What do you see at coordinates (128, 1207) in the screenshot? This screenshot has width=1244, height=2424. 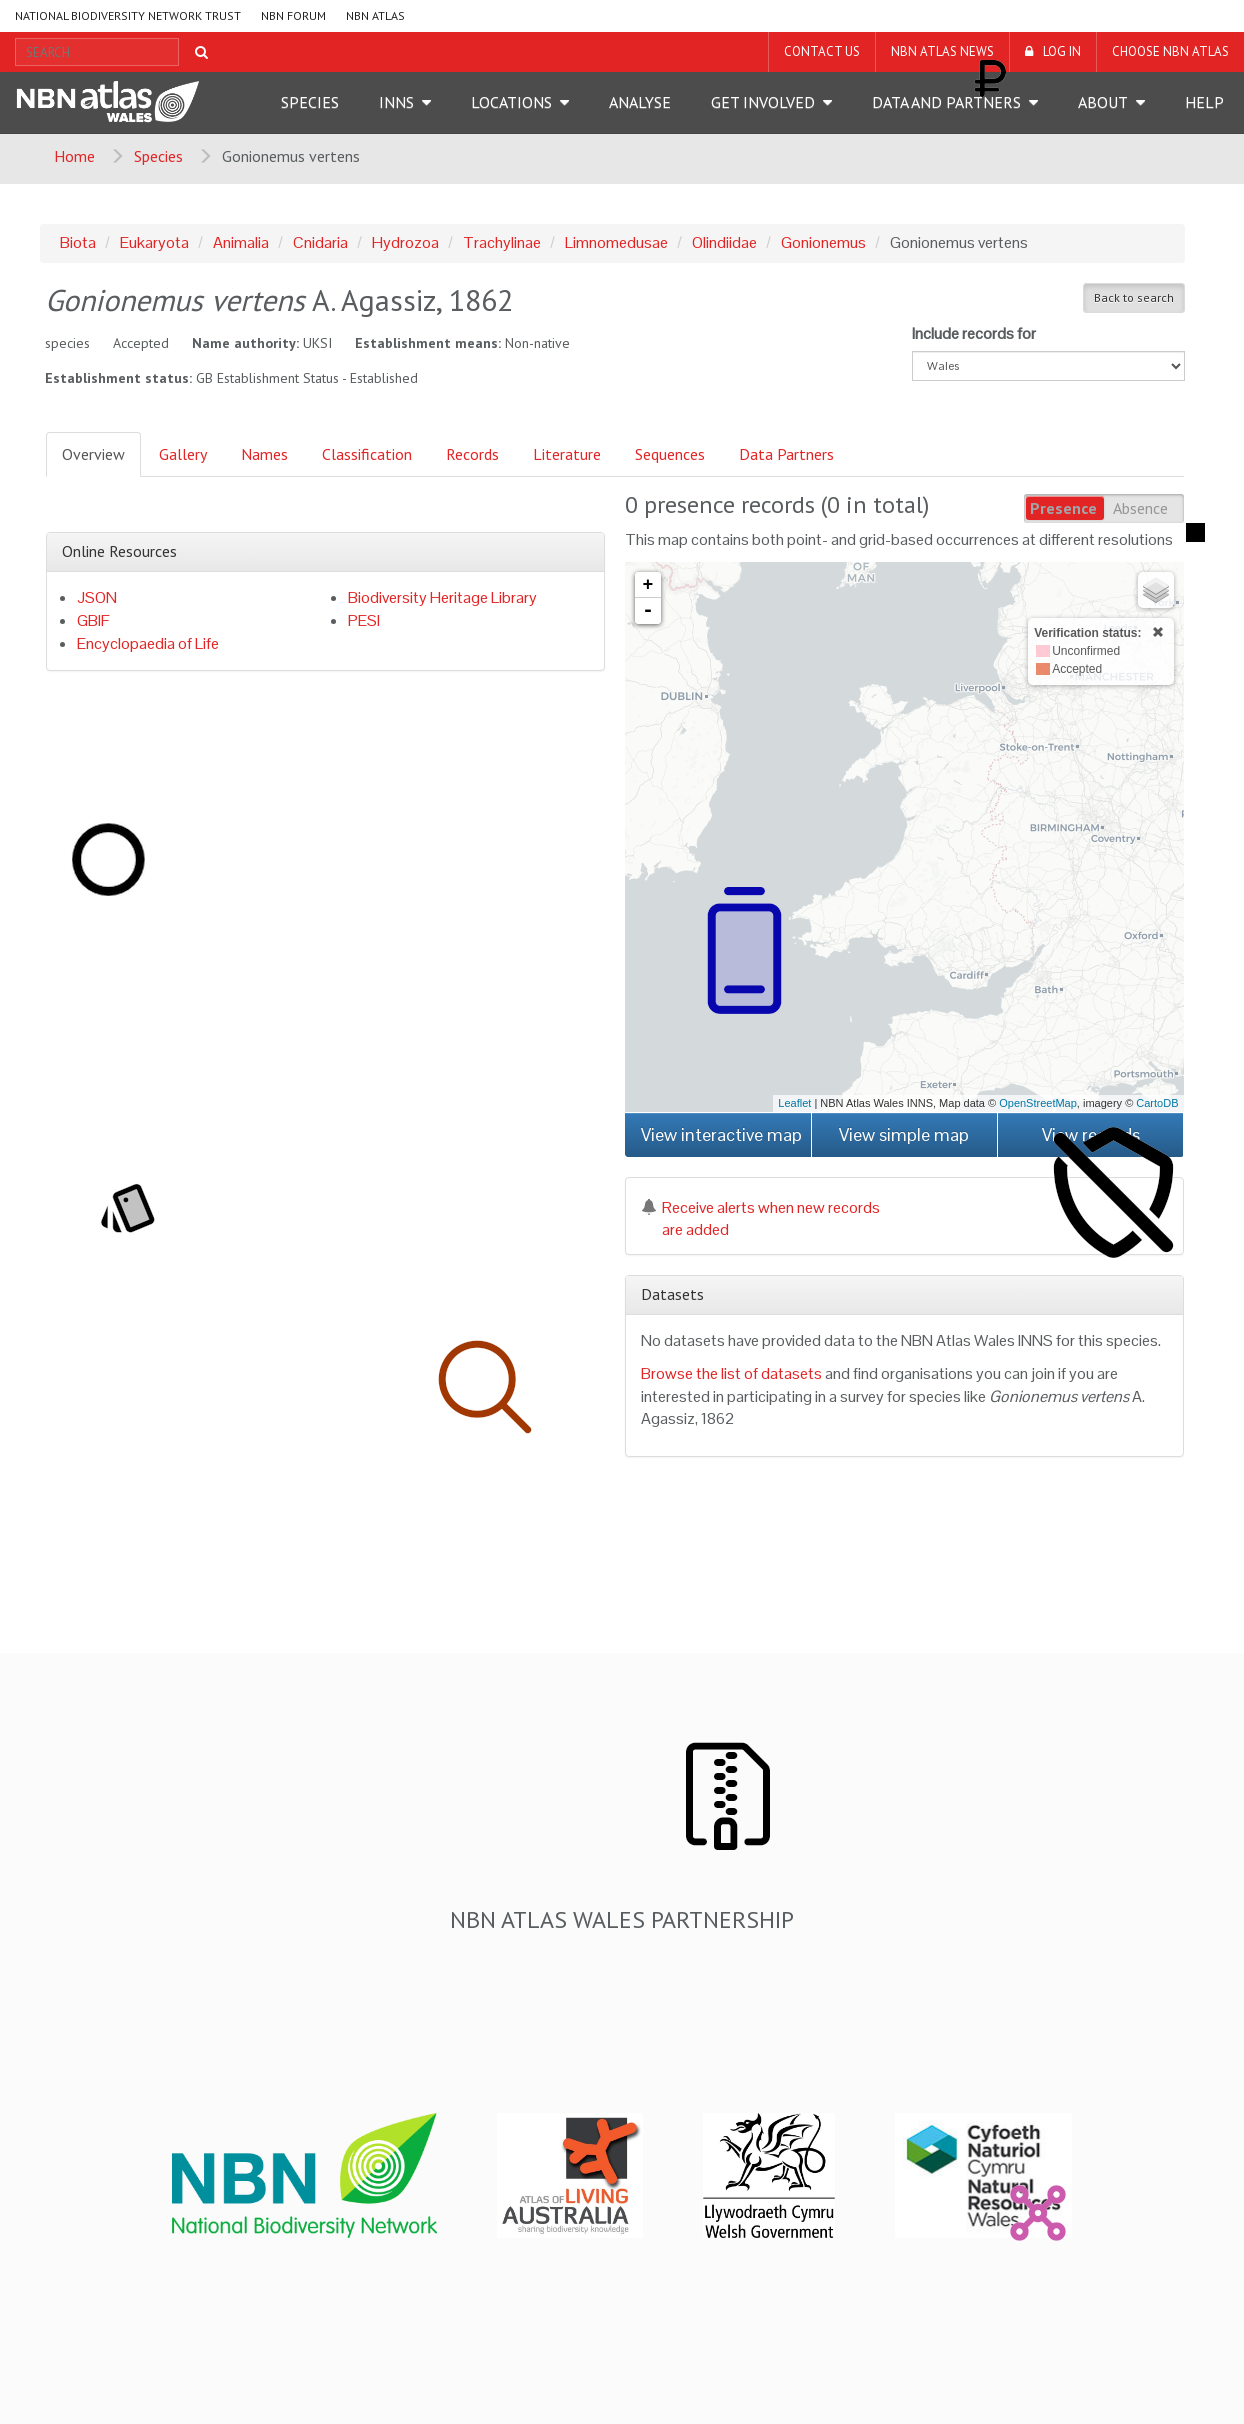 I see `access style or theme options` at bounding box center [128, 1207].